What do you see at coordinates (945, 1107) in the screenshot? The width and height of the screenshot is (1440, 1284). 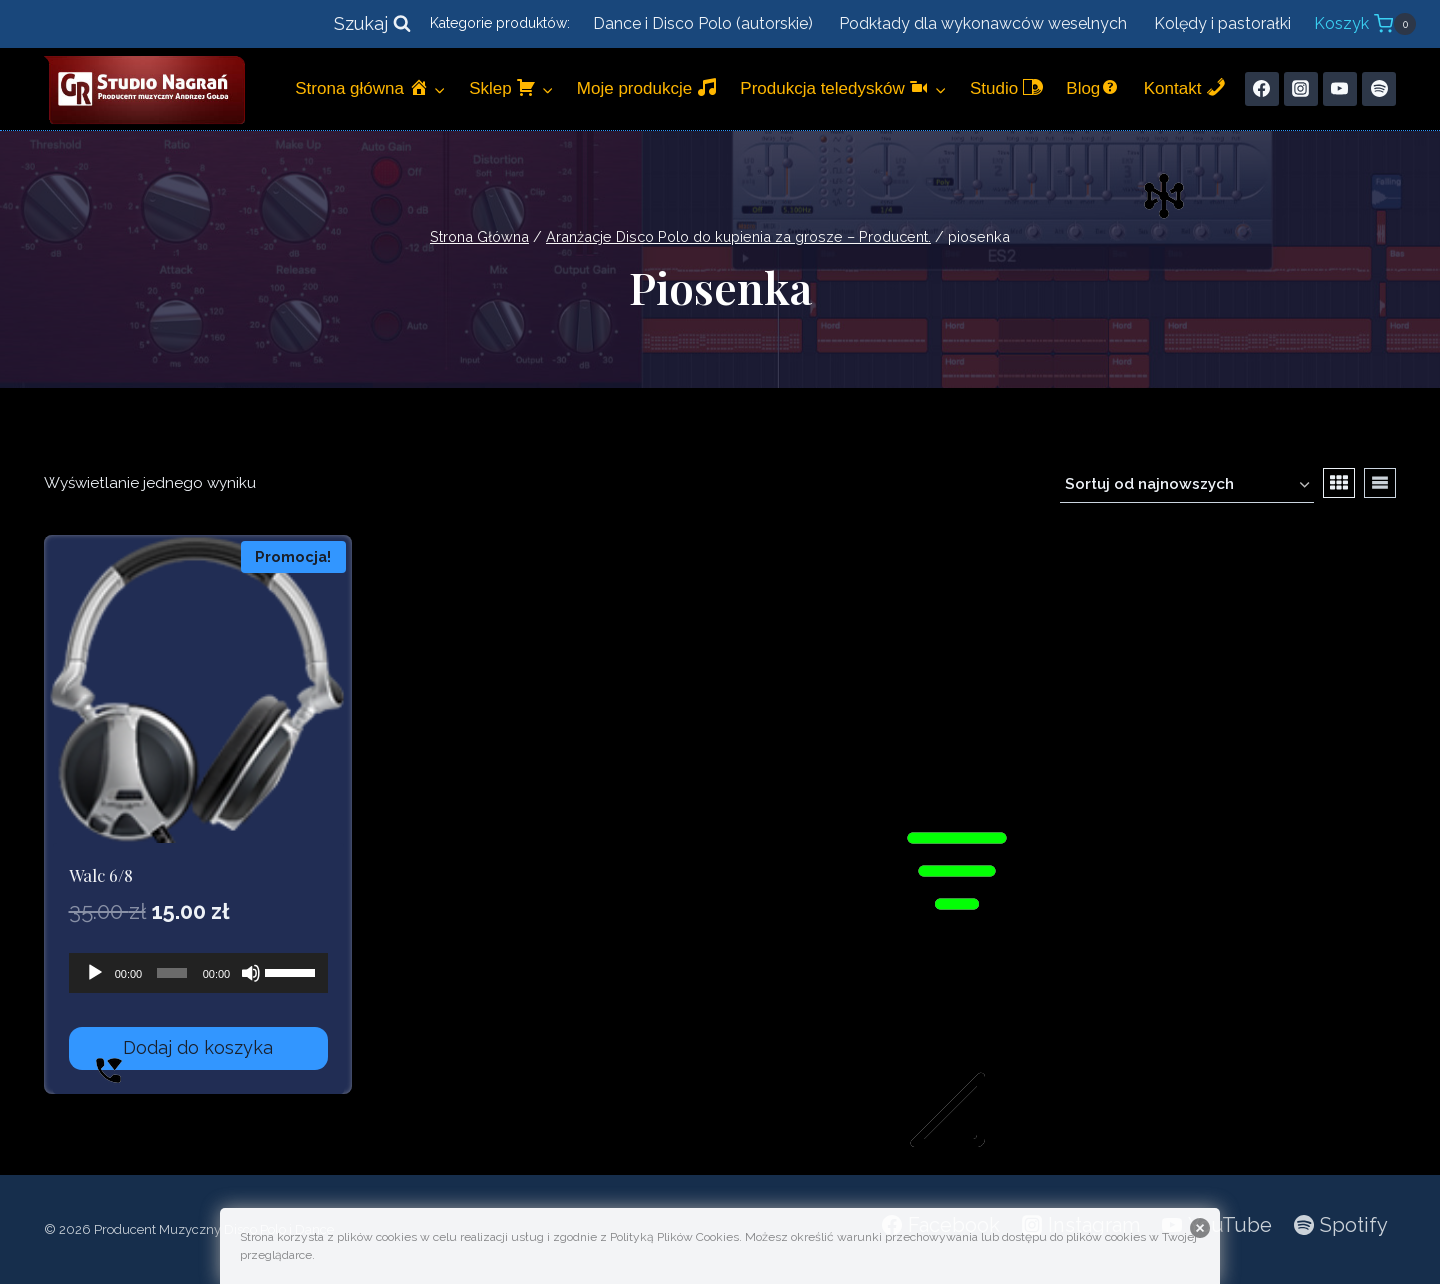 I see `indicates no cellular signal or network connection` at bounding box center [945, 1107].